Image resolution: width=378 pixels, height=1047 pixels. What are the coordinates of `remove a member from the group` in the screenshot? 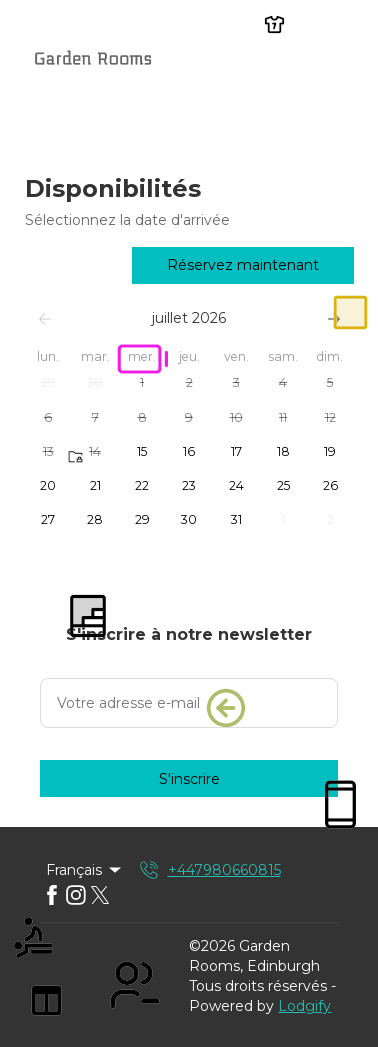 It's located at (134, 985).